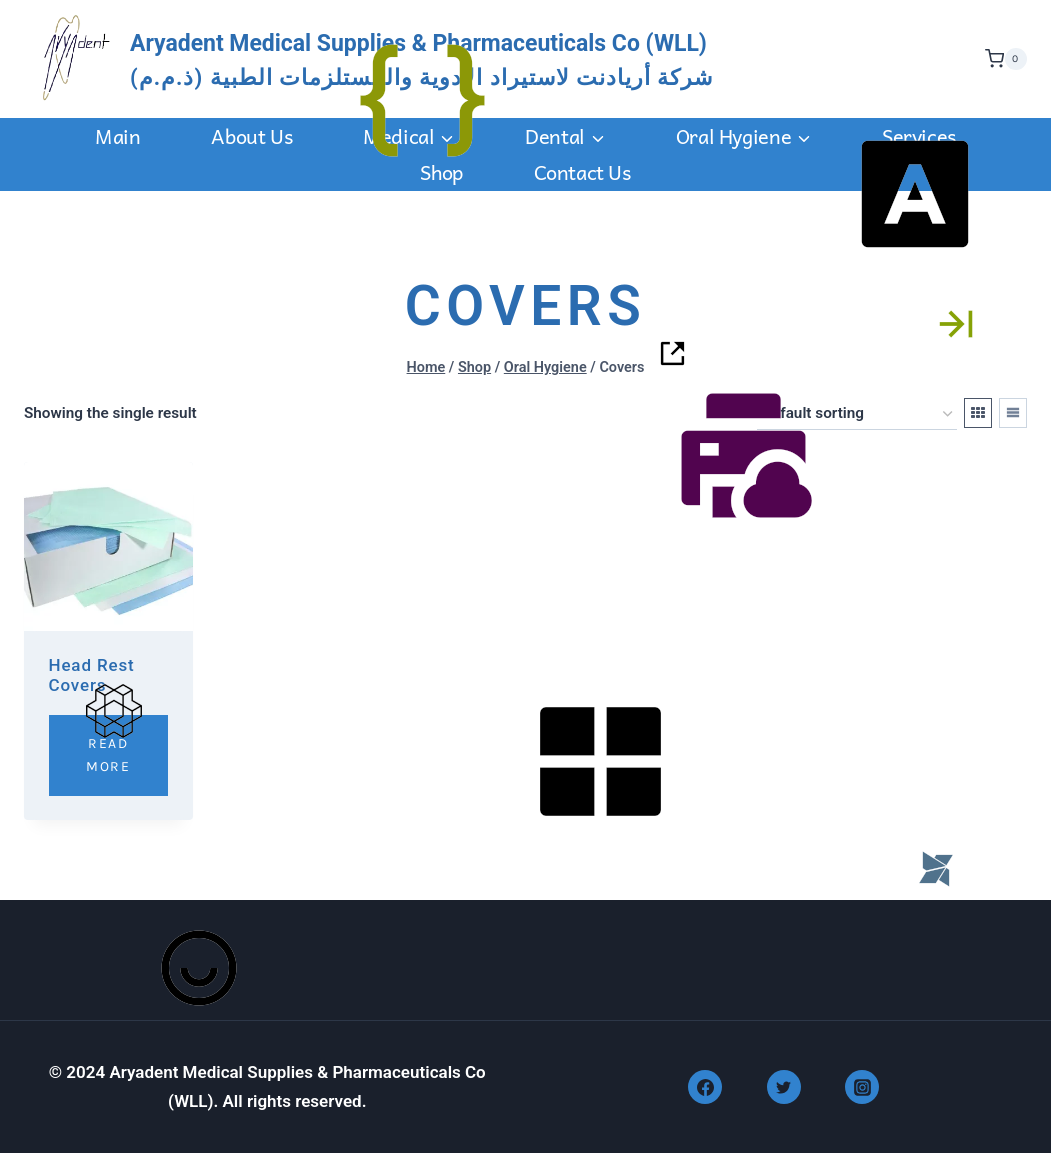 This screenshot has width=1051, height=1153. What do you see at coordinates (936, 869) in the screenshot?
I see `MODX content management system logo` at bounding box center [936, 869].